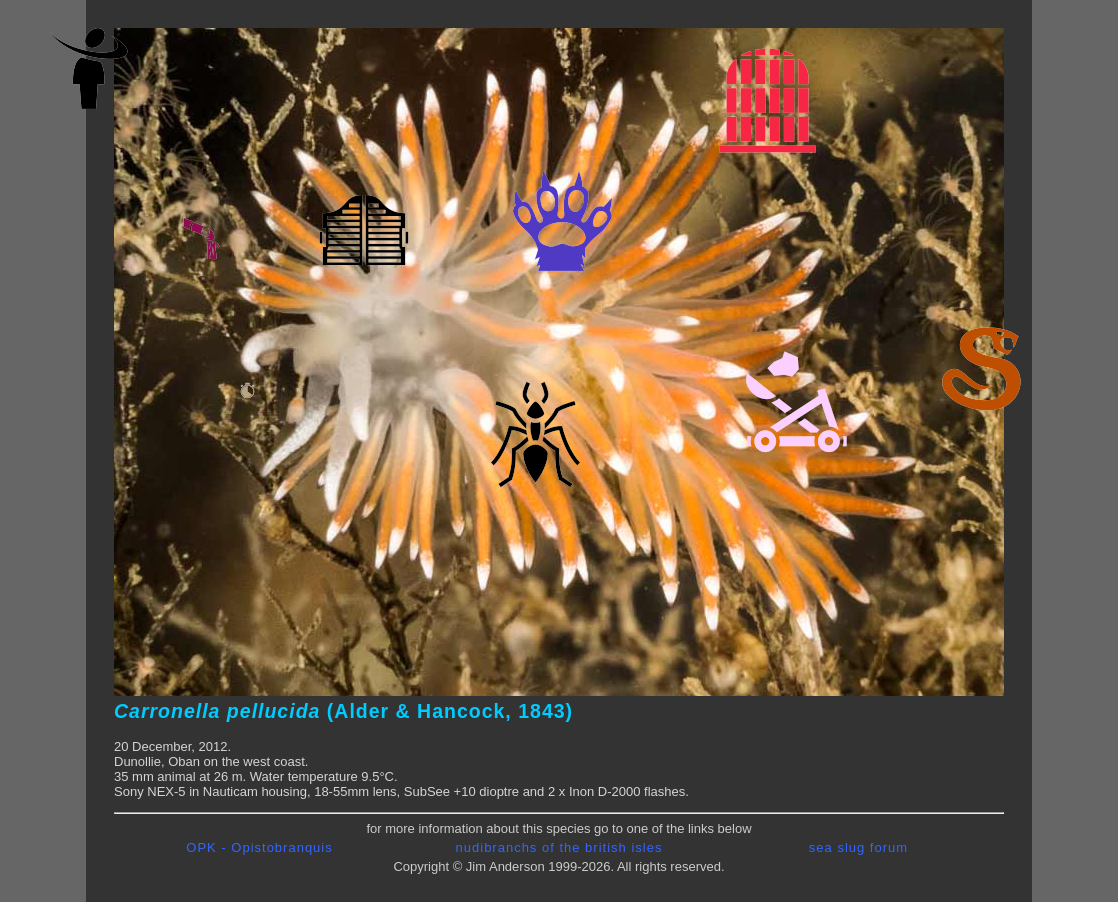  What do you see at coordinates (535, 434) in the screenshot?
I see `indicates insect or pest-related content` at bounding box center [535, 434].